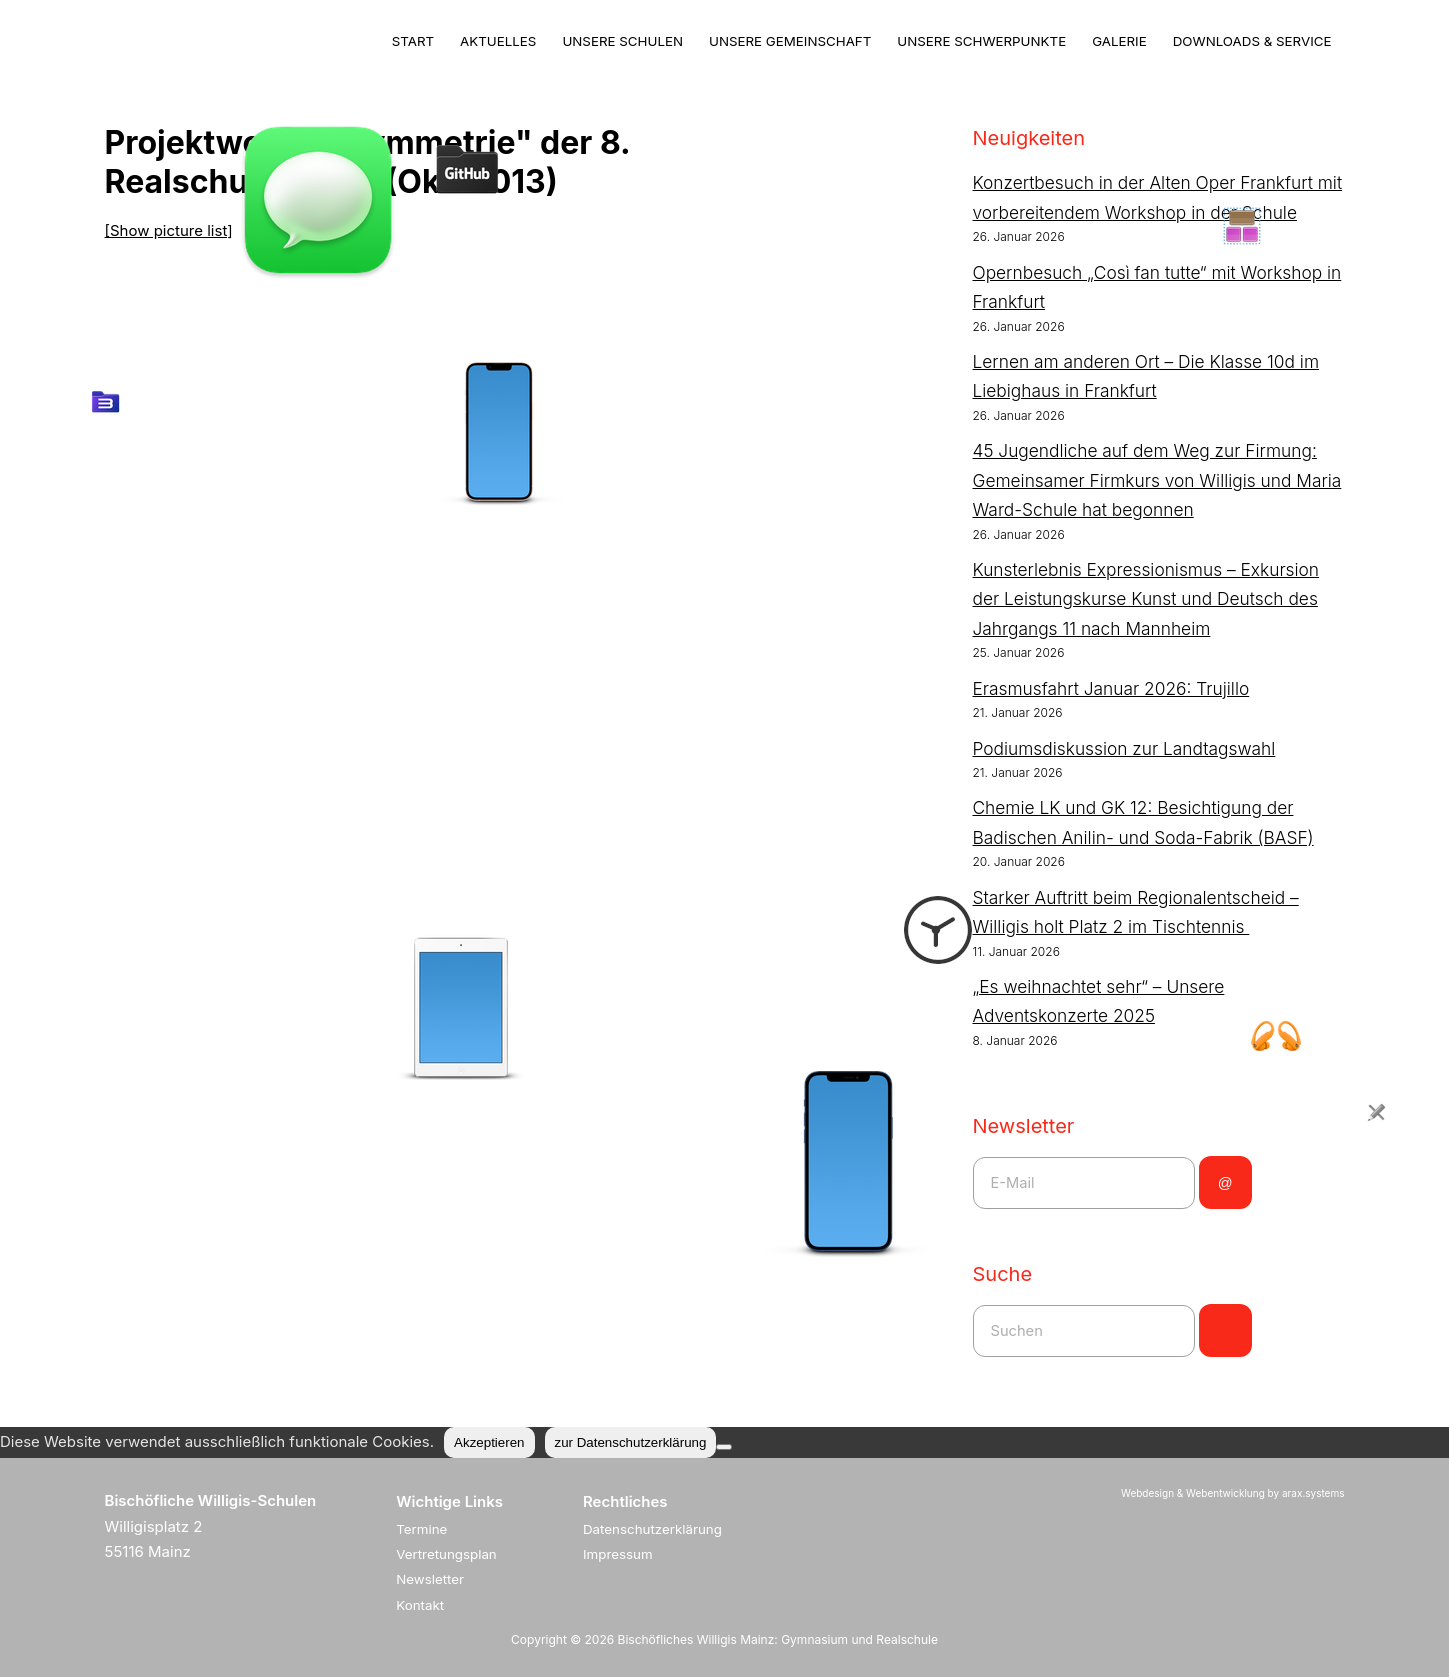  I want to click on iPhone device connected to this mac, so click(848, 1164).